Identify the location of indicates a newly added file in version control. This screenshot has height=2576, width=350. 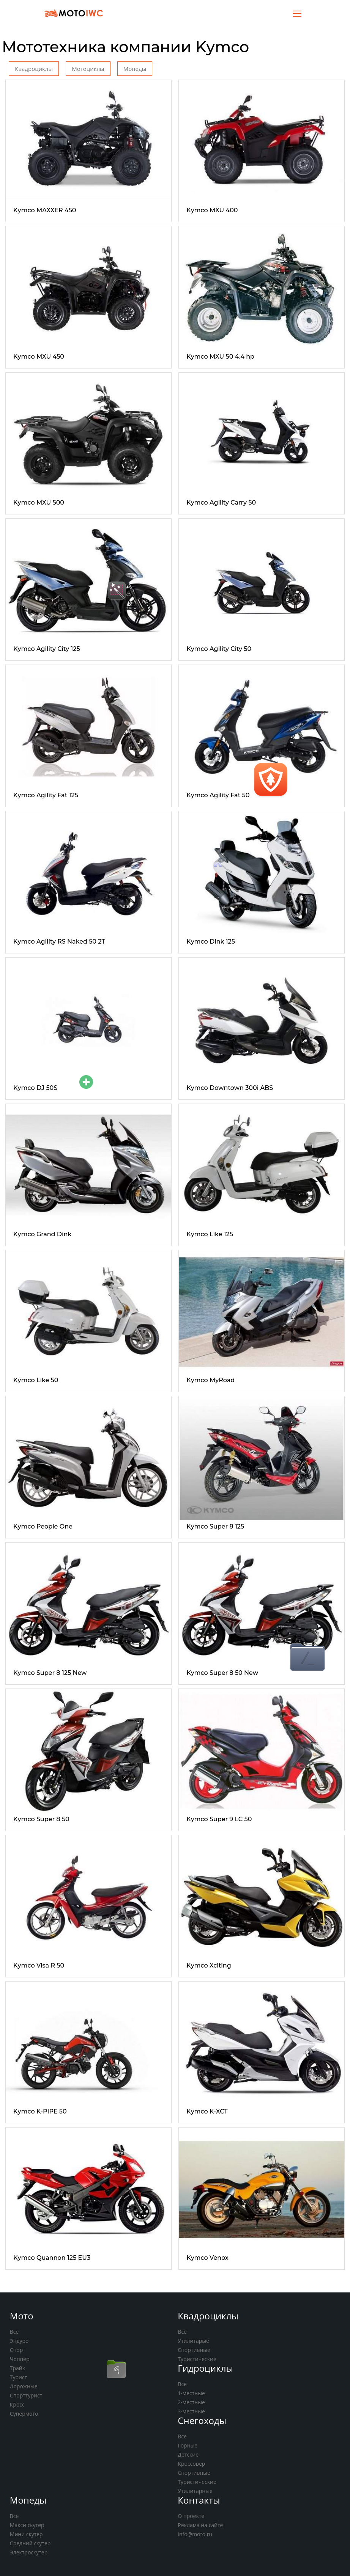
(86, 1082).